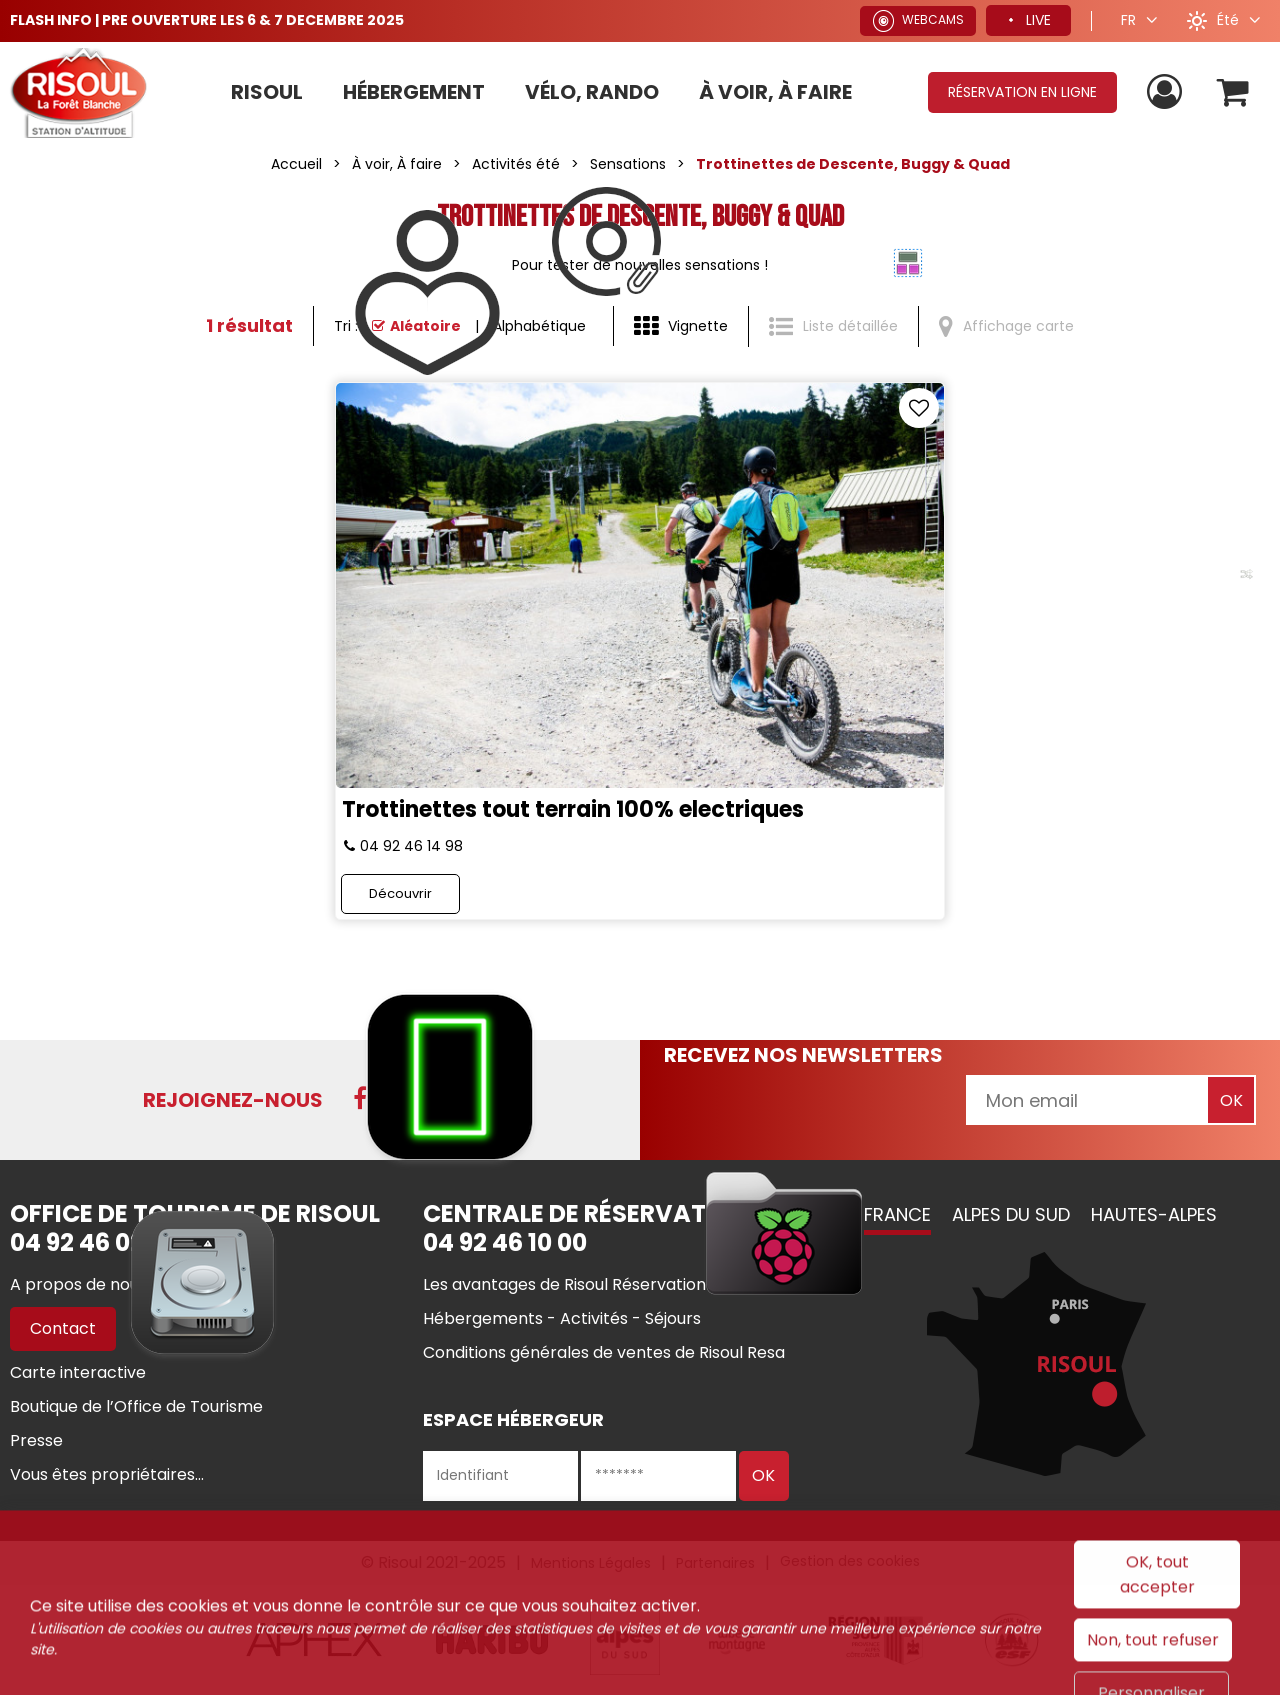 This screenshot has width=1280, height=1695. Describe the element at coordinates (606, 241) in the screenshot. I see `attach data from optical disc` at that location.